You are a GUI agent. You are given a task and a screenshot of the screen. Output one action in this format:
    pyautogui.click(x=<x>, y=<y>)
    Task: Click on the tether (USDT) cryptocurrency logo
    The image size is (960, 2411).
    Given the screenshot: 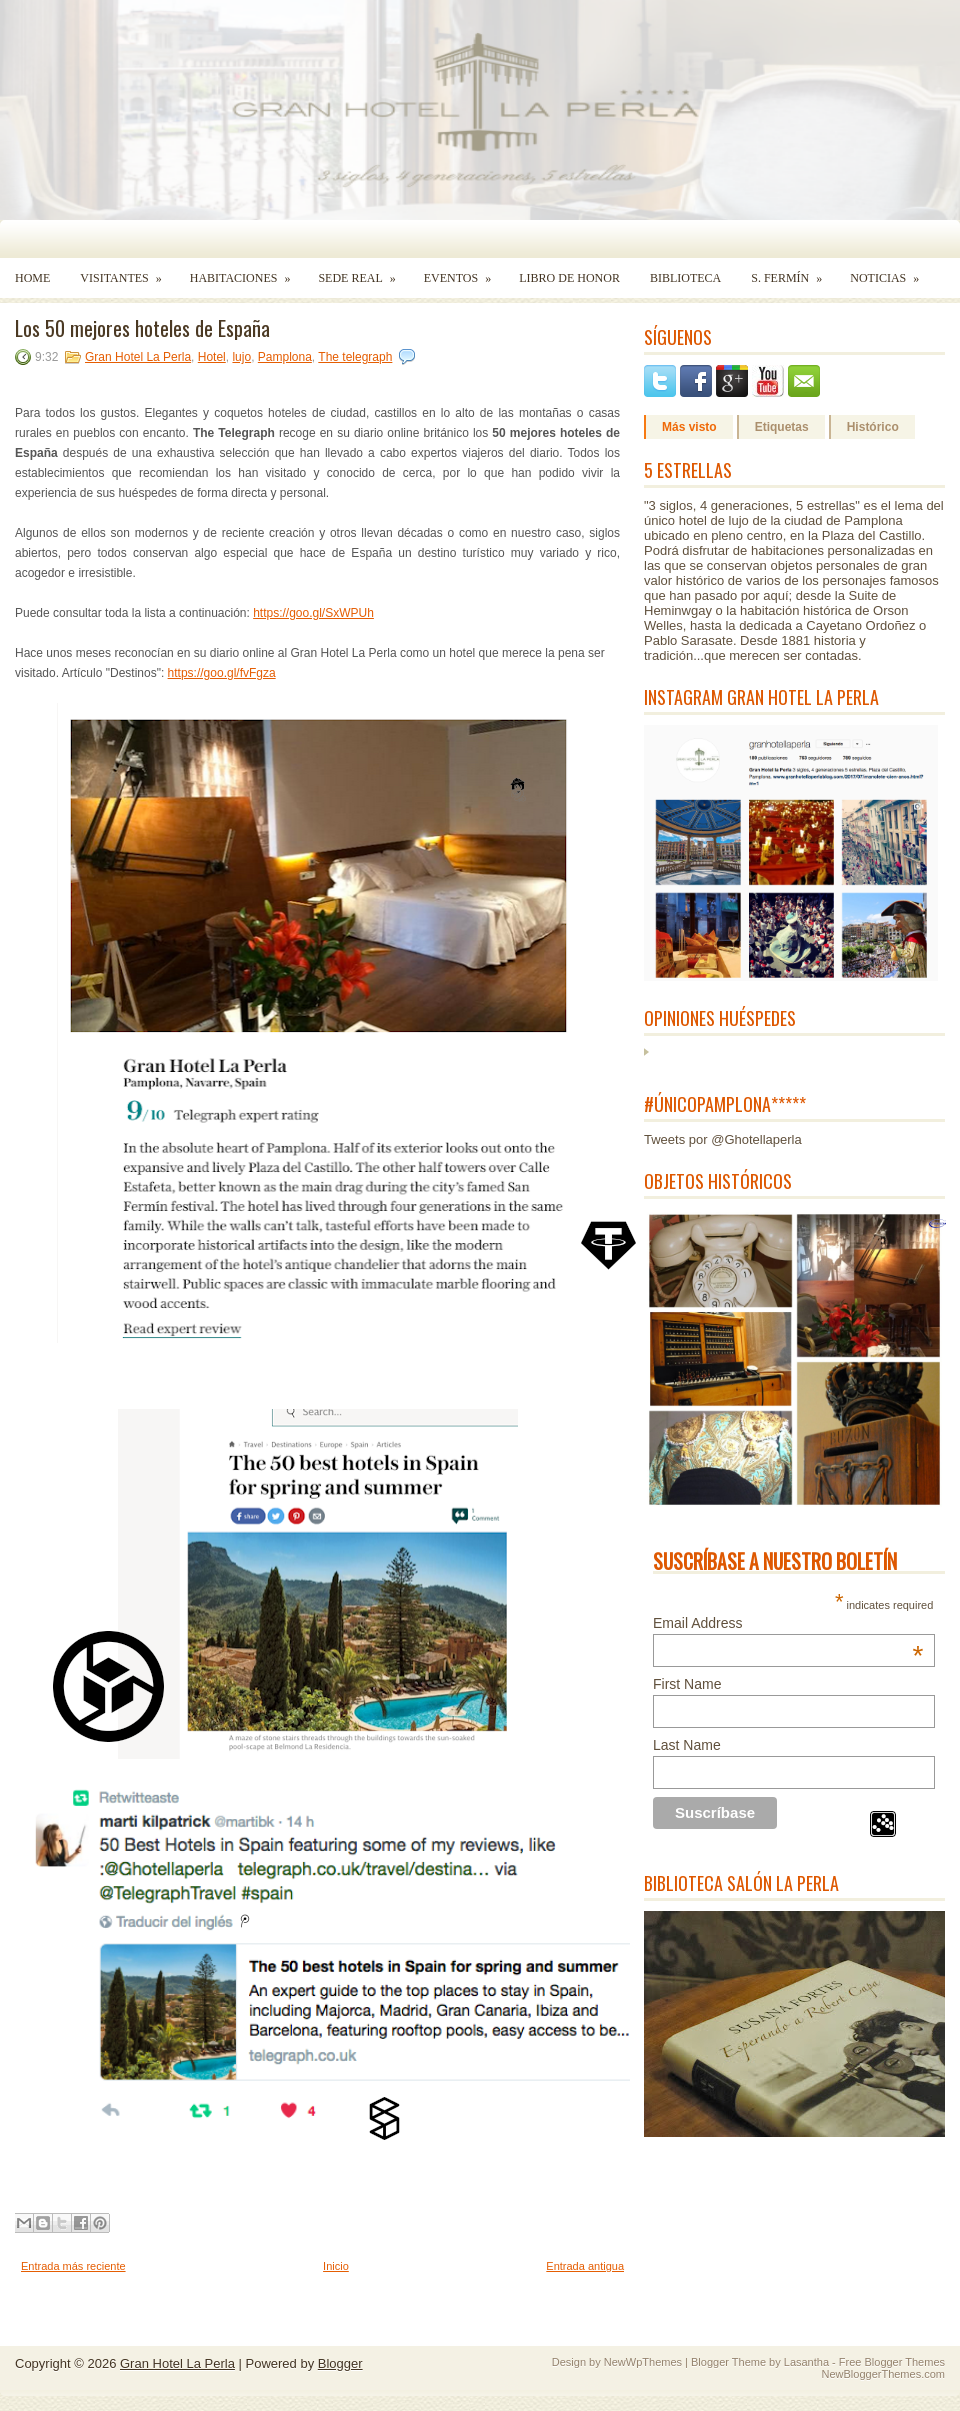 What is the action you would take?
    pyautogui.click(x=608, y=1245)
    